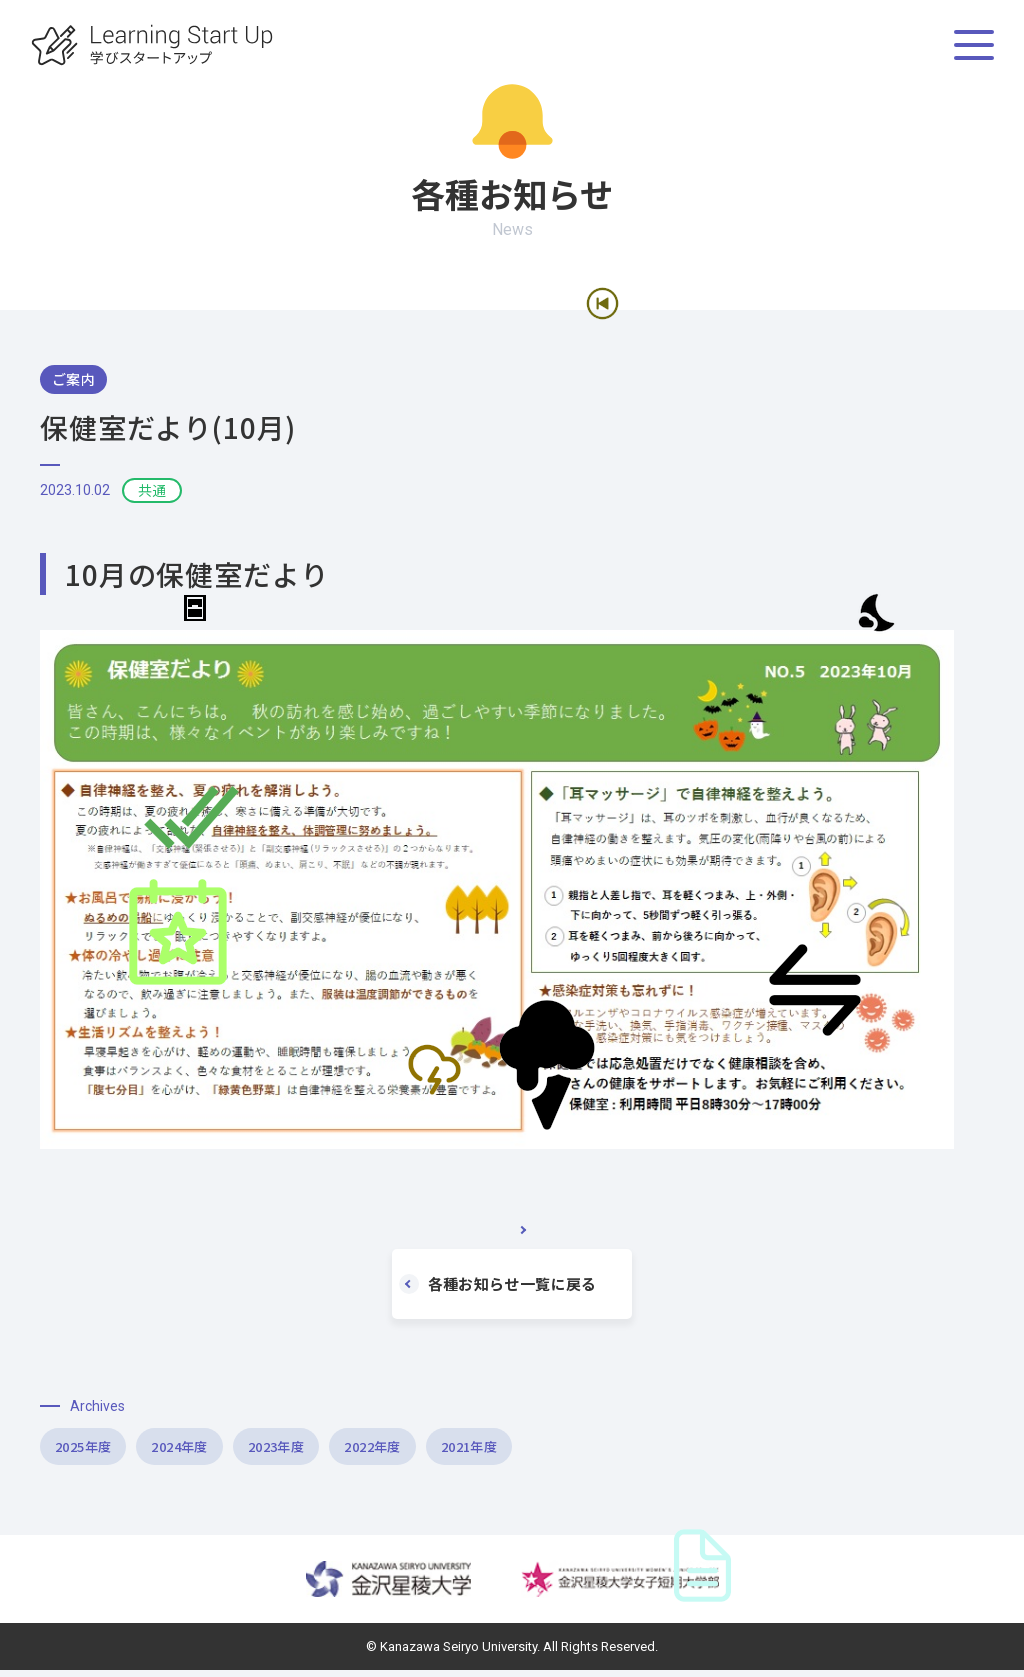  Describe the element at coordinates (815, 990) in the screenshot. I see `transfer data between devices or accounts` at that location.